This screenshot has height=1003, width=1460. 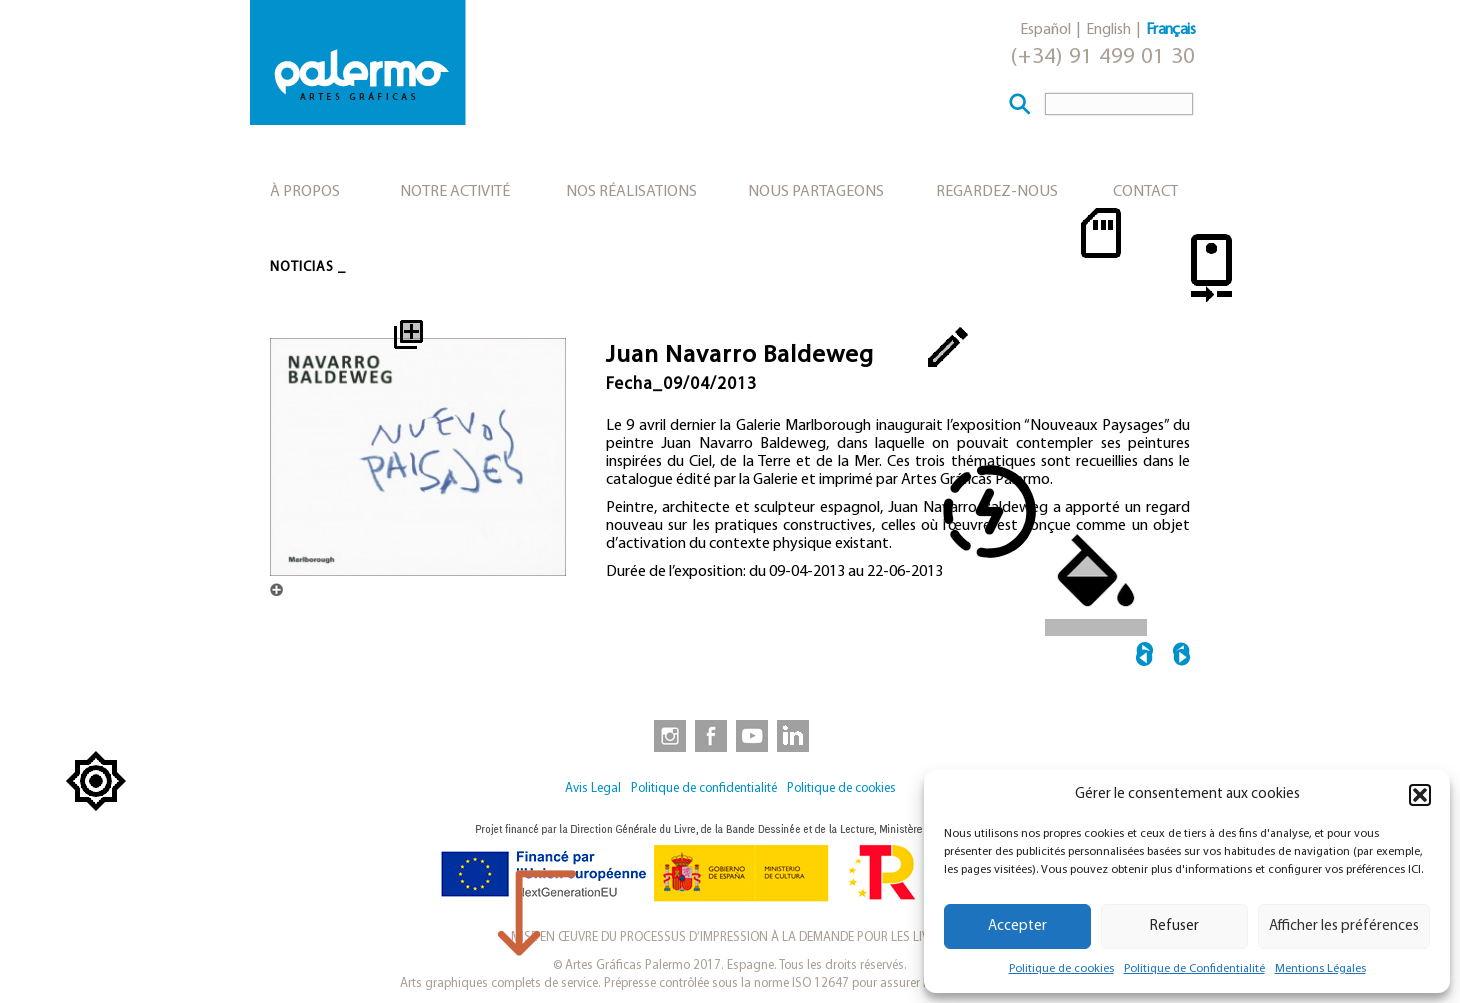 What do you see at coordinates (408, 334) in the screenshot?
I see `add item to queue or playlist` at bounding box center [408, 334].